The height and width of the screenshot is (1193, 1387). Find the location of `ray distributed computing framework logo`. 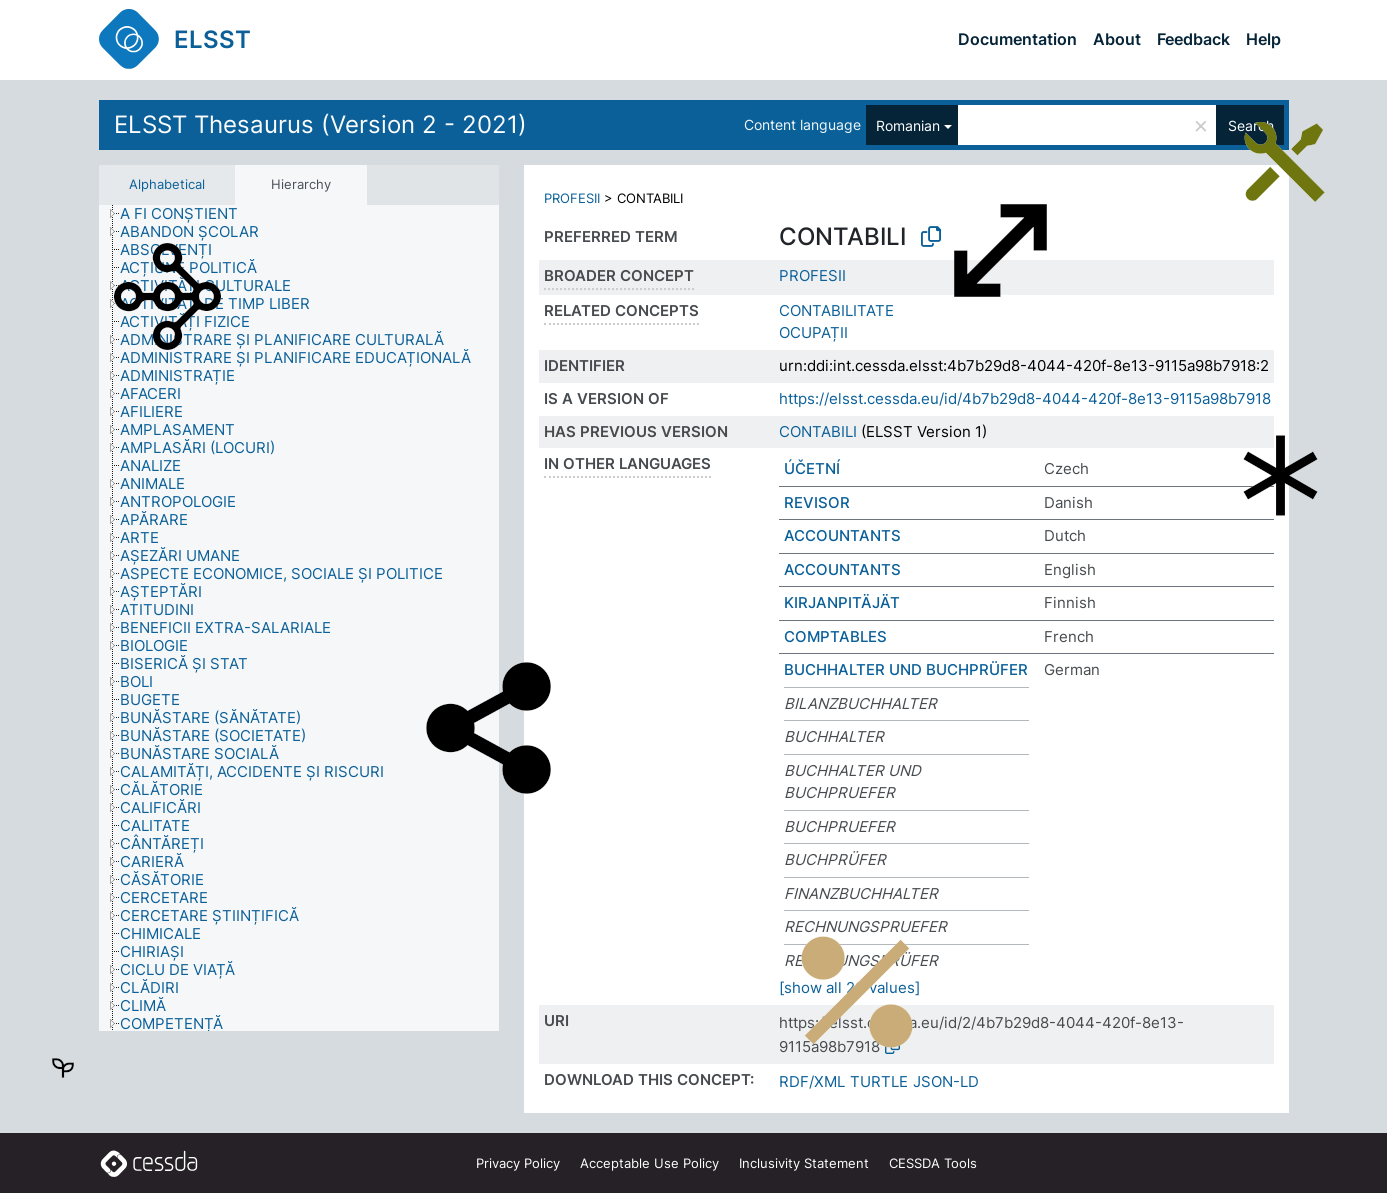

ray distributed computing framework logo is located at coordinates (167, 296).